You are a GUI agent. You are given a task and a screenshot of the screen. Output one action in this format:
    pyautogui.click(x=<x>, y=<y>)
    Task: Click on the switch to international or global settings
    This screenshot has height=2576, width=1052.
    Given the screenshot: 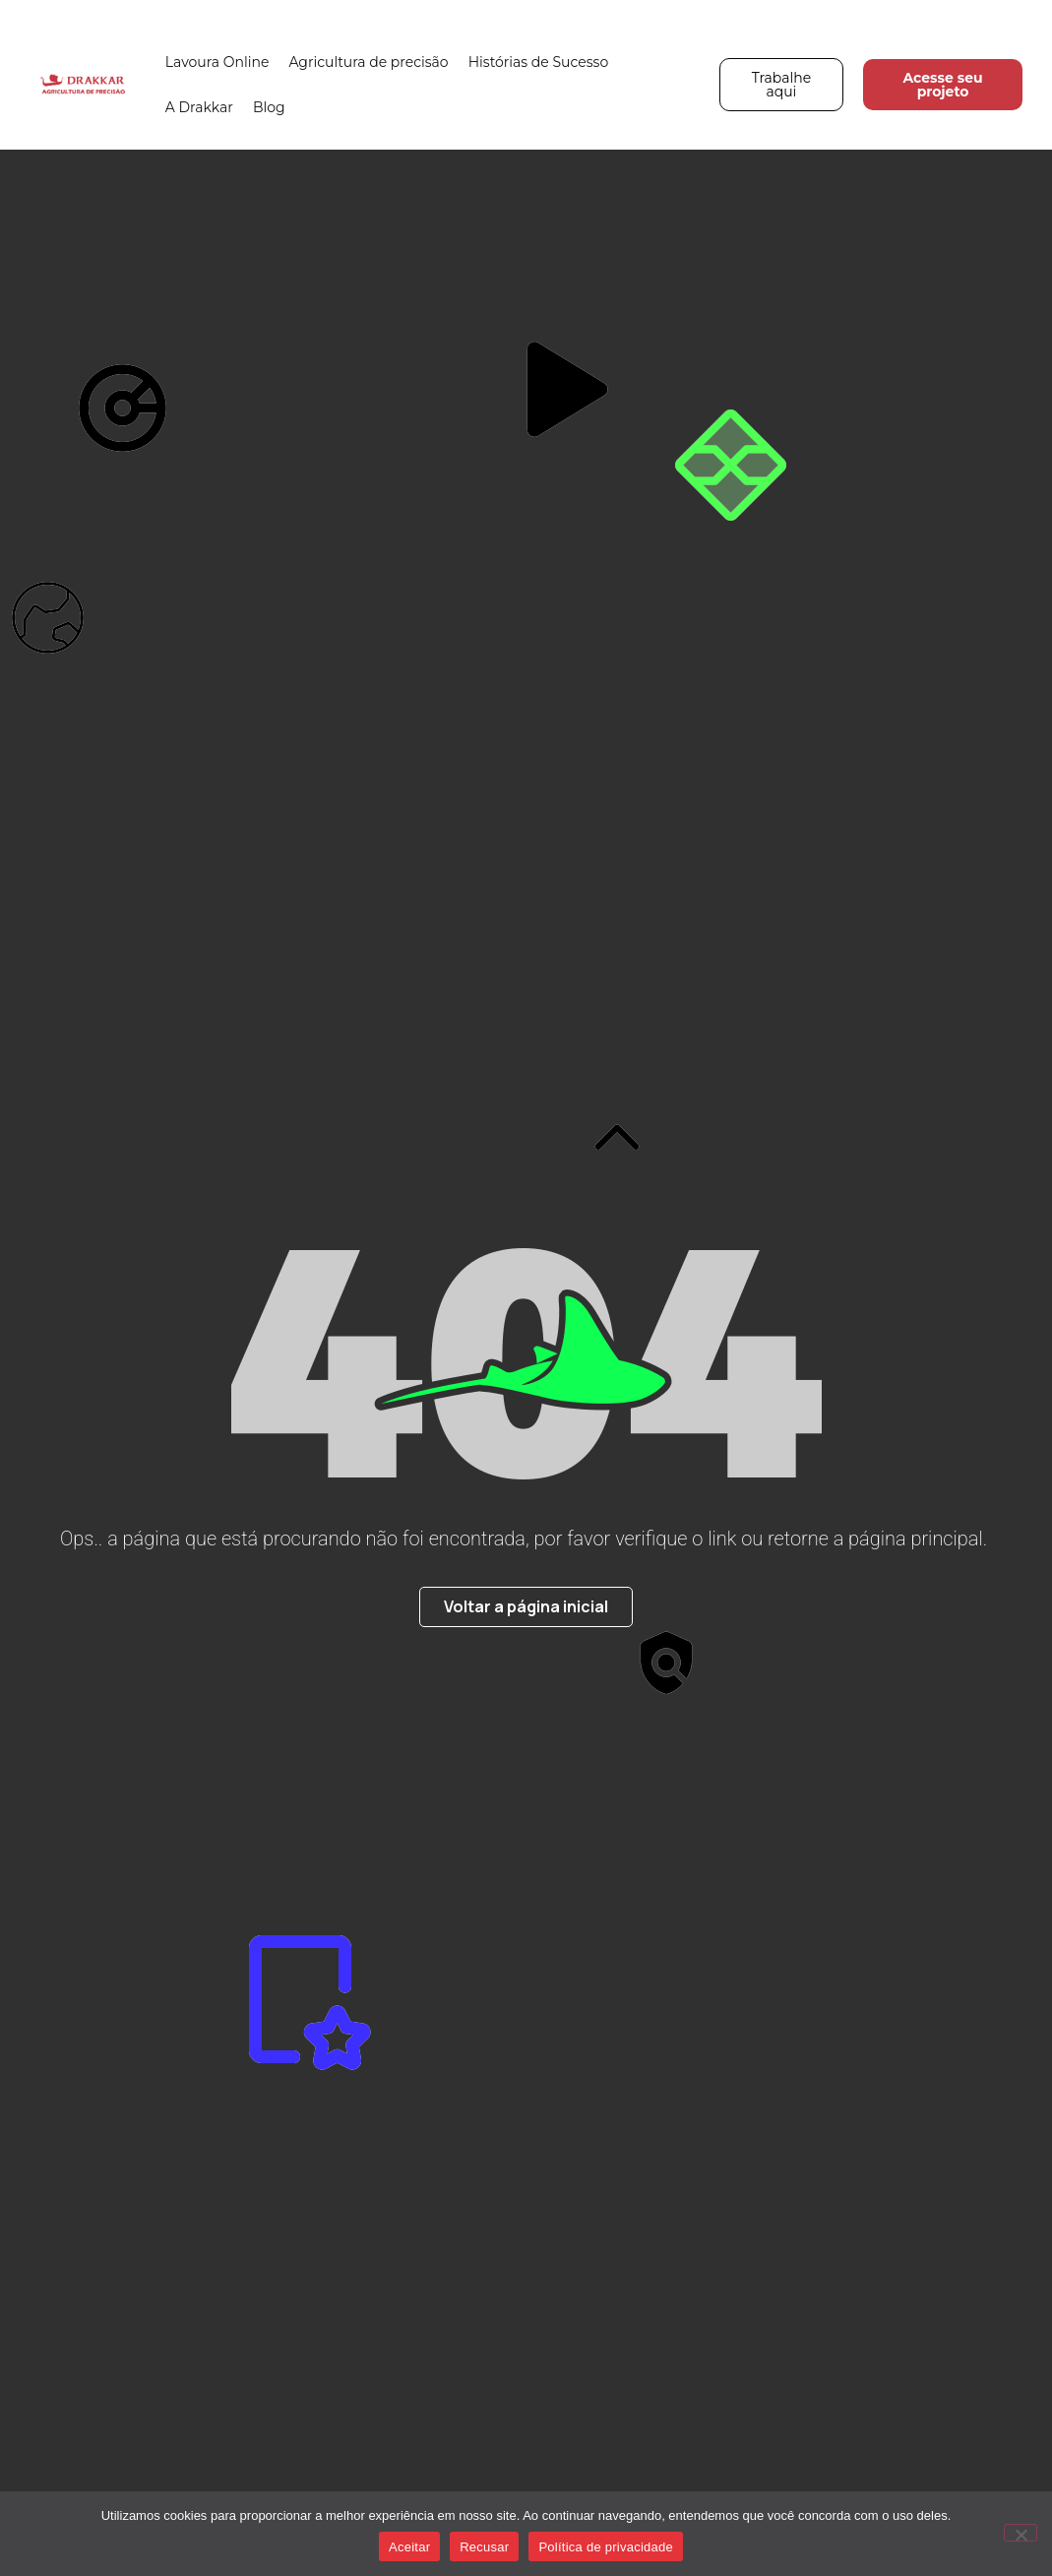 What is the action you would take?
    pyautogui.click(x=47, y=617)
    